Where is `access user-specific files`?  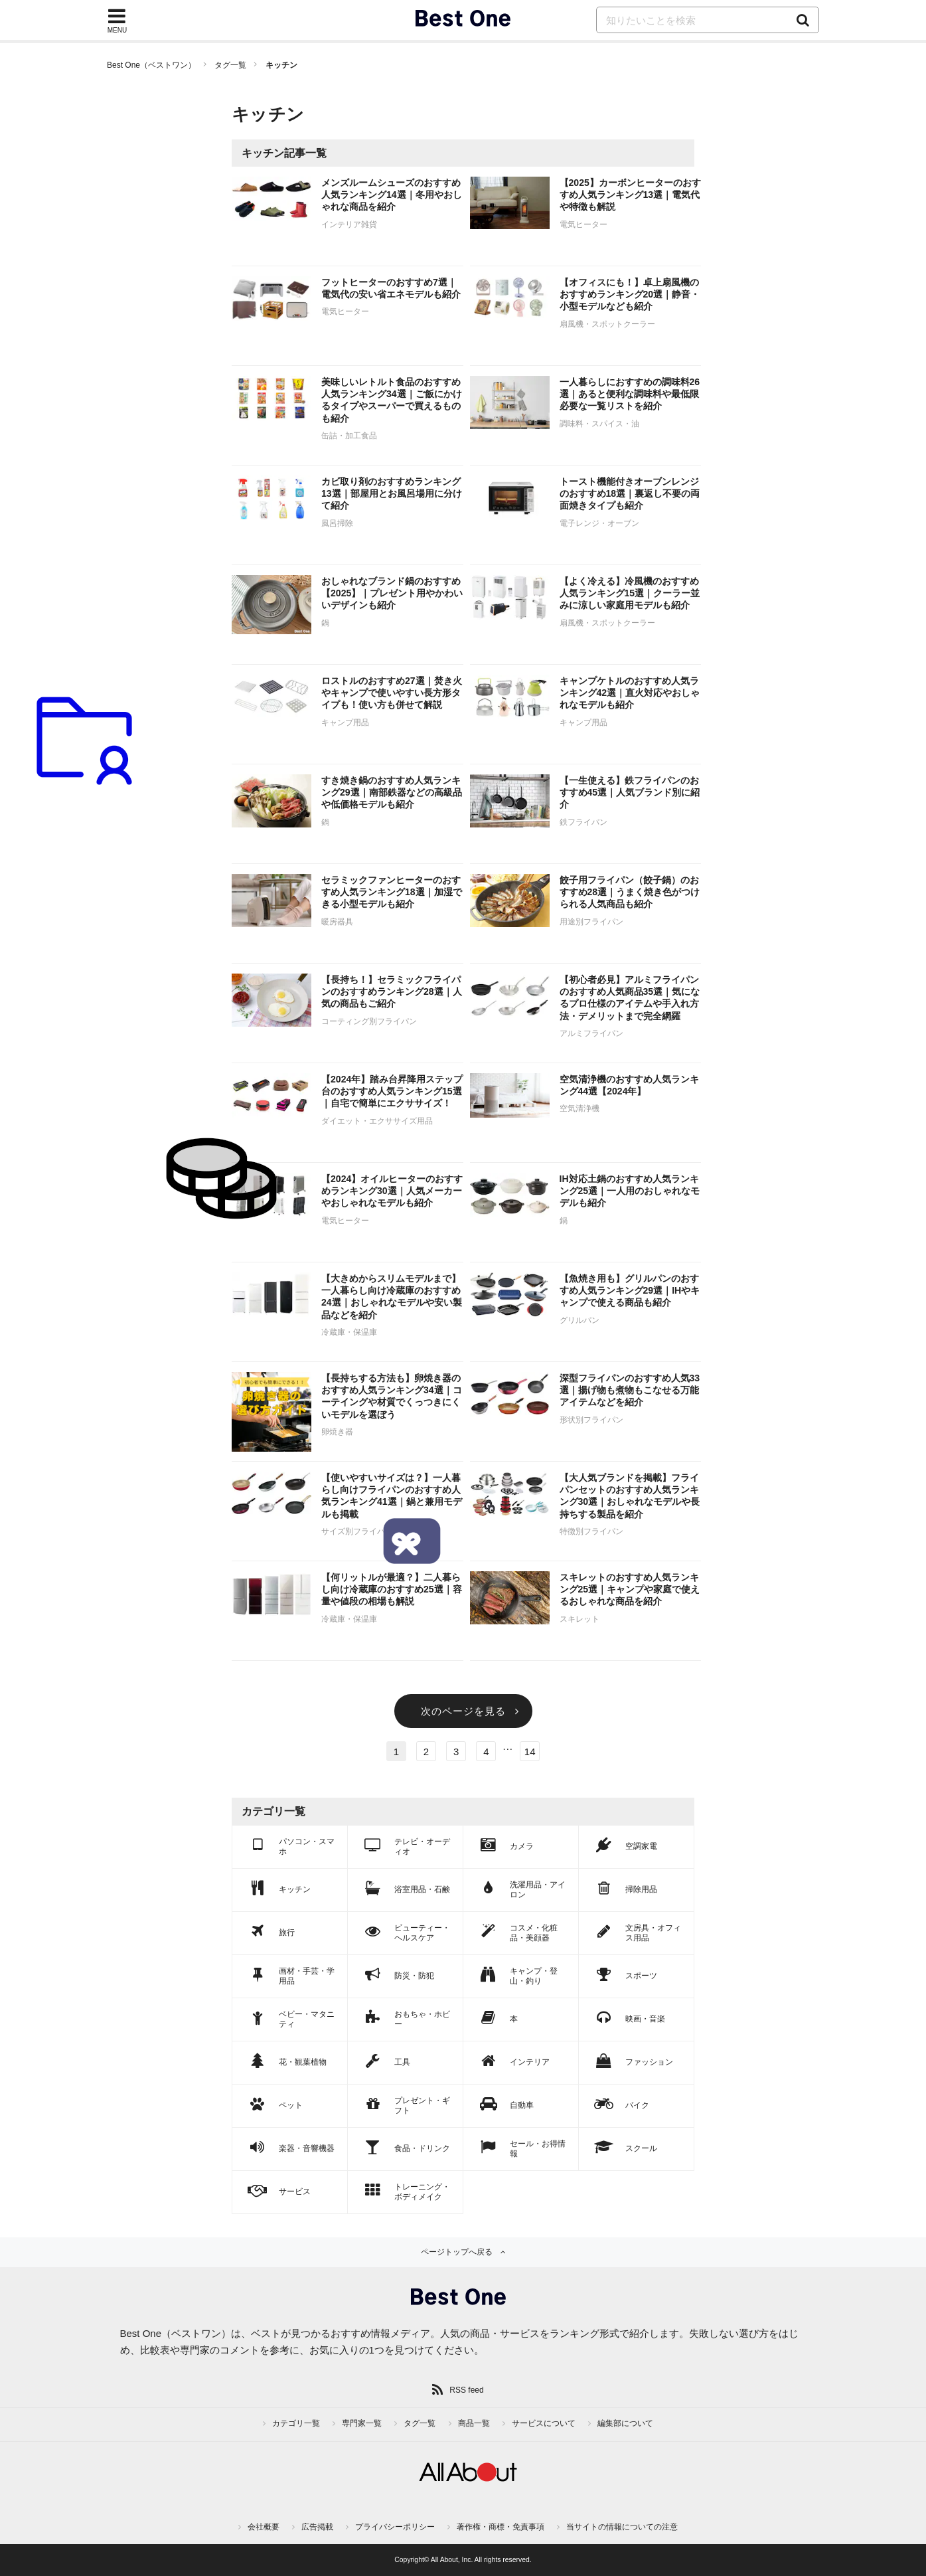
access user-specific files is located at coordinates (84, 737).